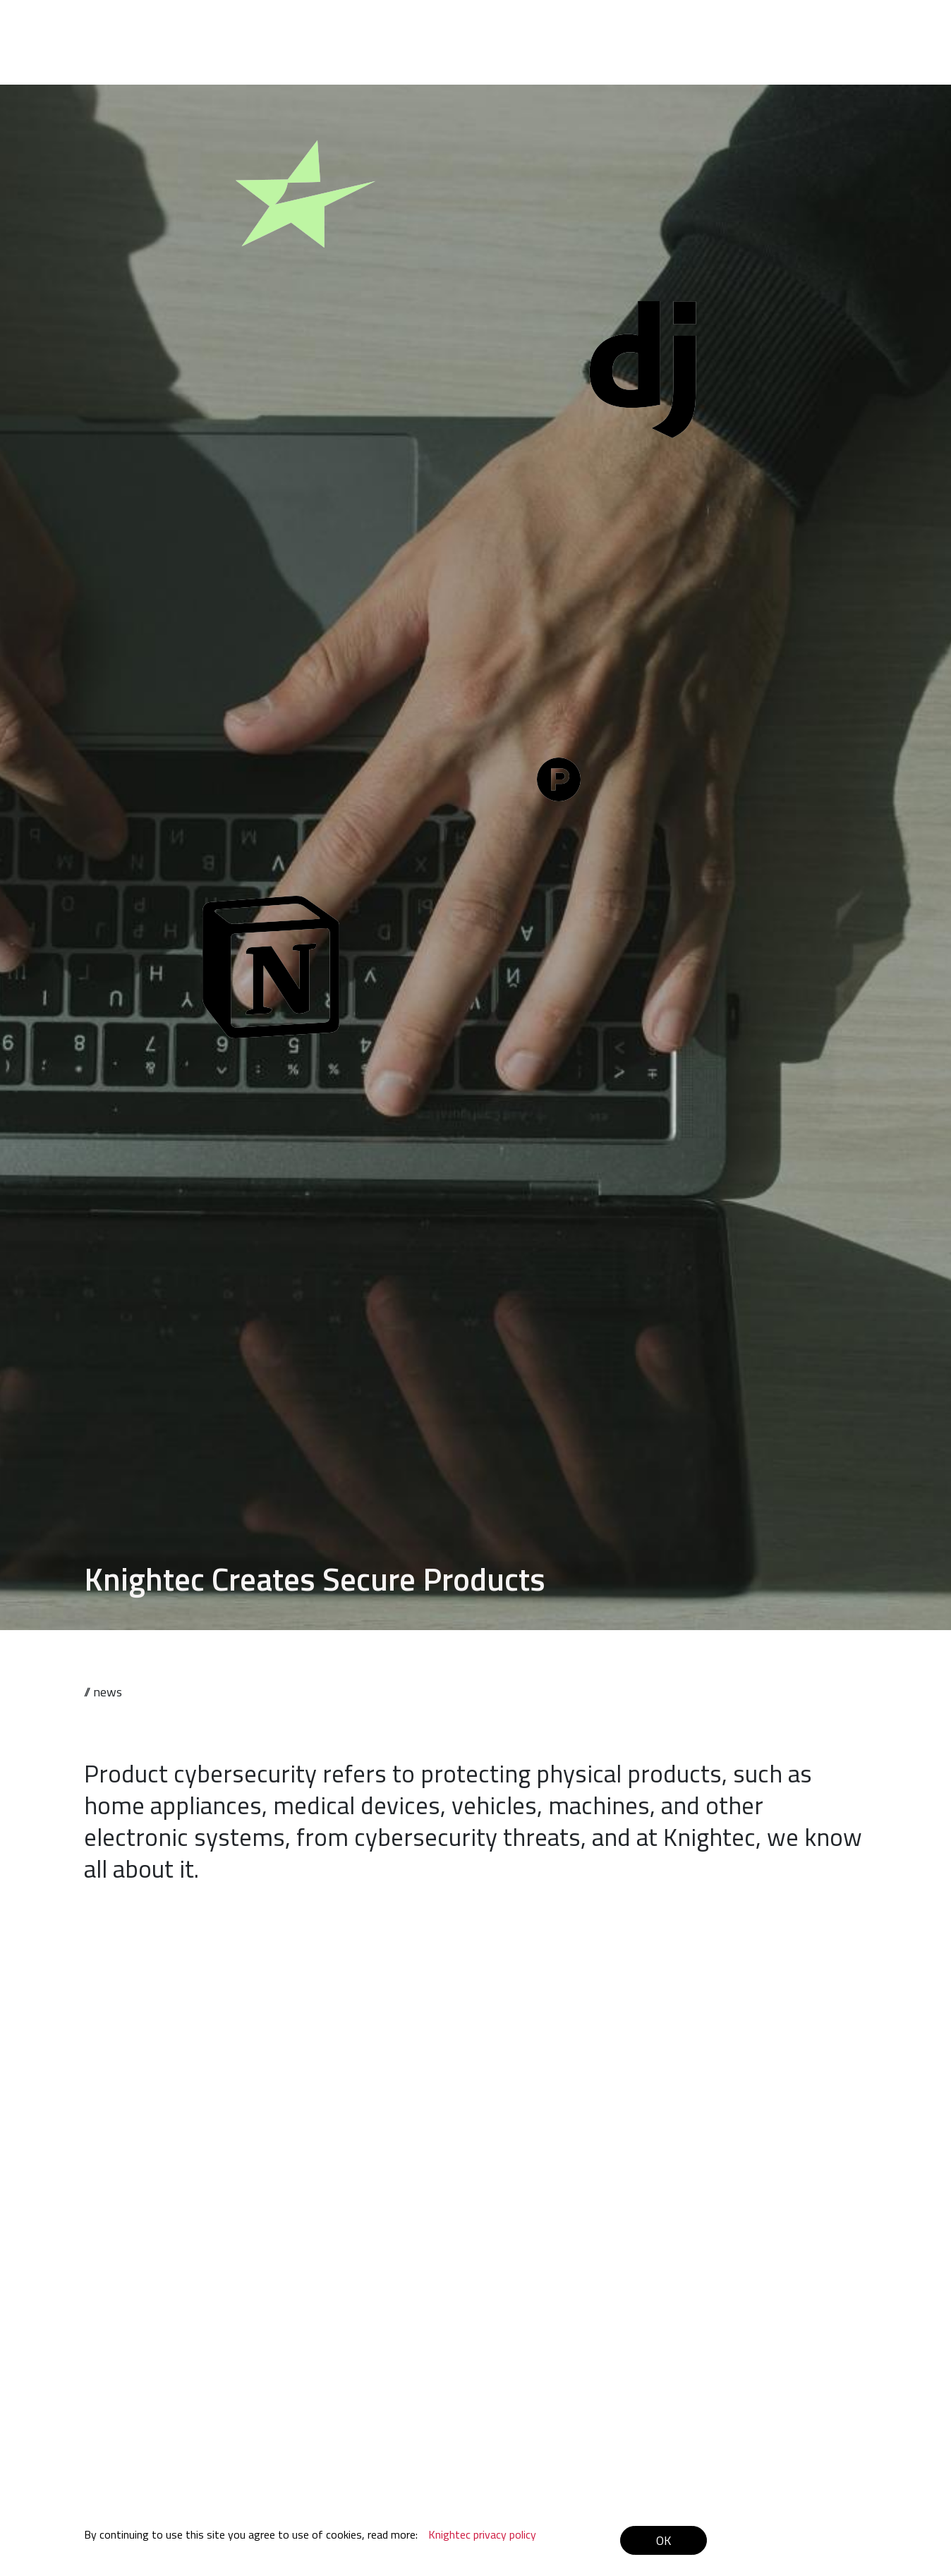  I want to click on visit Product Hunt website, so click(559, 779).